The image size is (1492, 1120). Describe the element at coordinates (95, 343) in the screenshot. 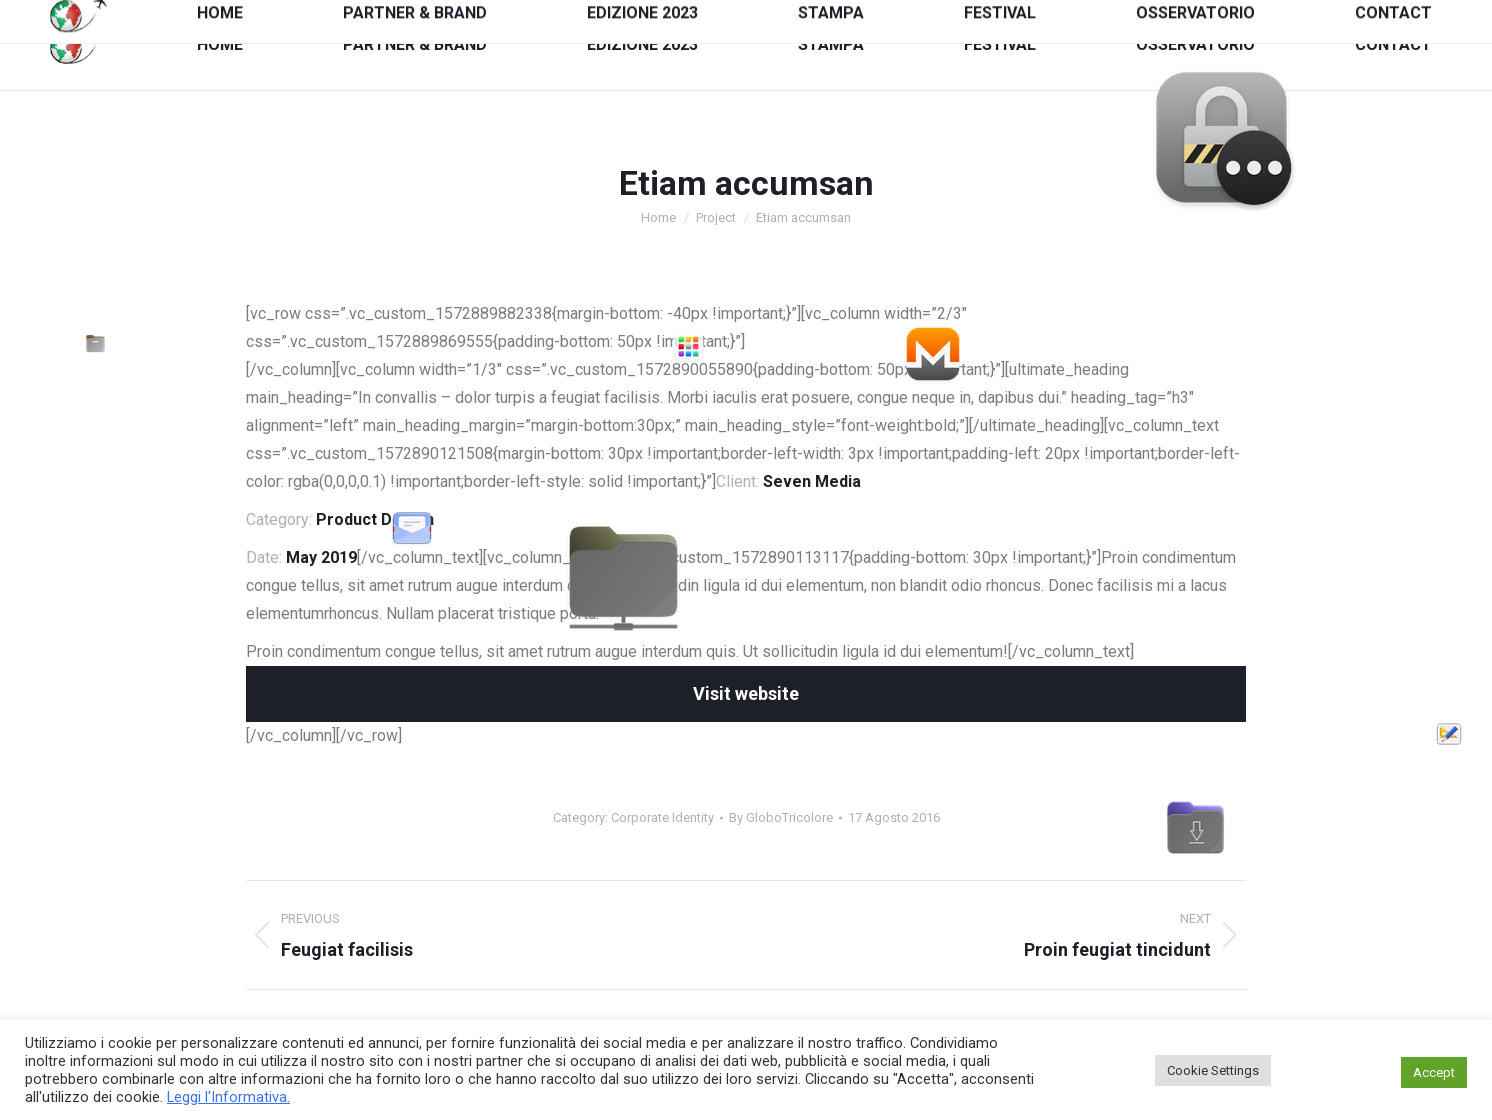

I see `open the file manager app` at that location.